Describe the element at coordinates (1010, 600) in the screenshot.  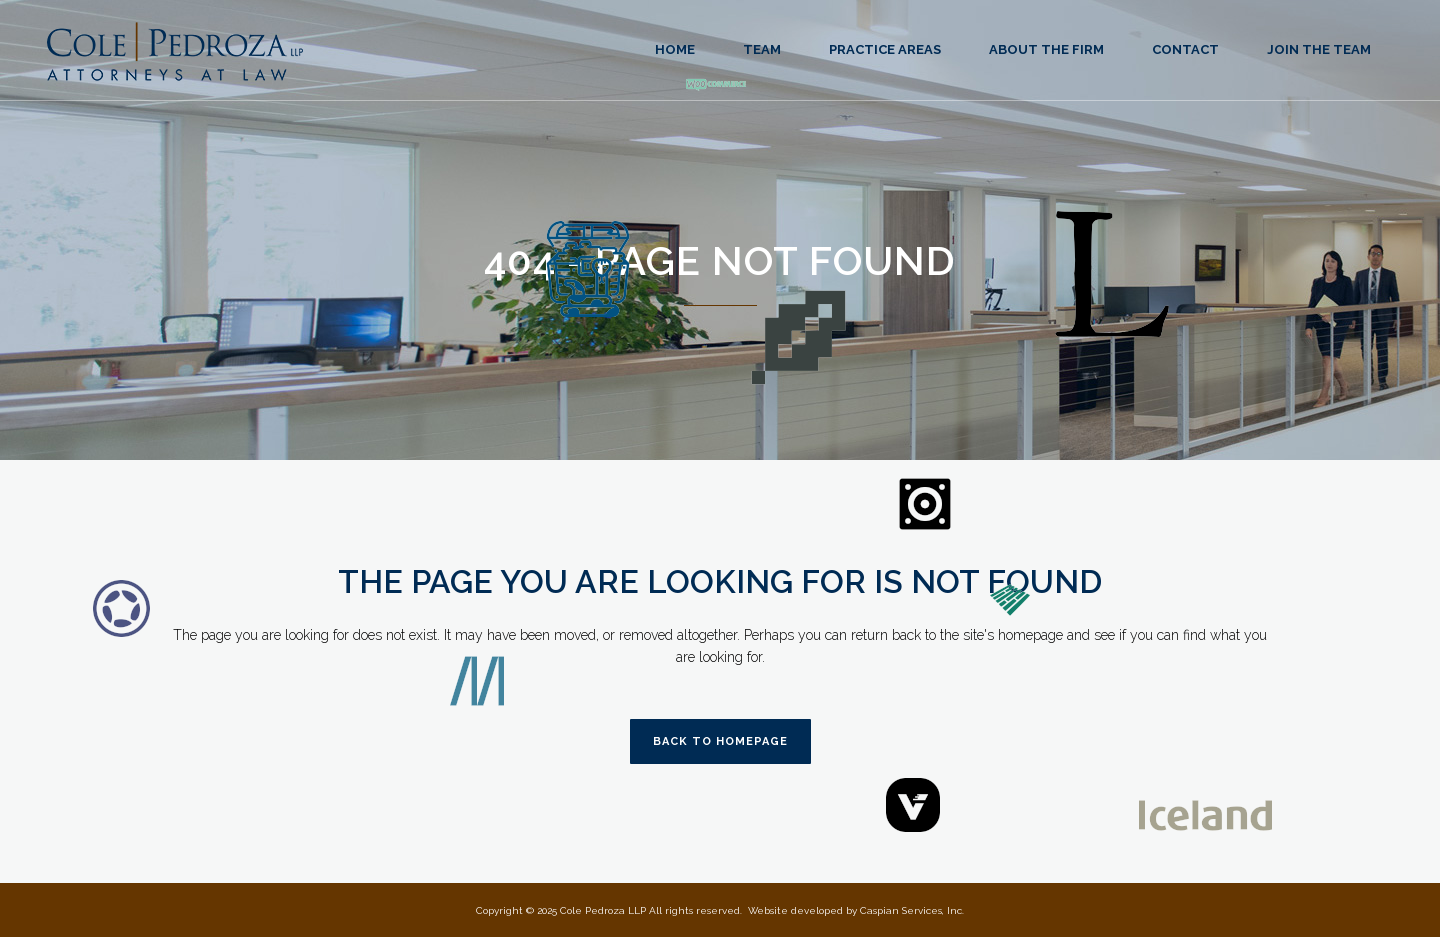
I see `Apache Parquet logo` at that location.